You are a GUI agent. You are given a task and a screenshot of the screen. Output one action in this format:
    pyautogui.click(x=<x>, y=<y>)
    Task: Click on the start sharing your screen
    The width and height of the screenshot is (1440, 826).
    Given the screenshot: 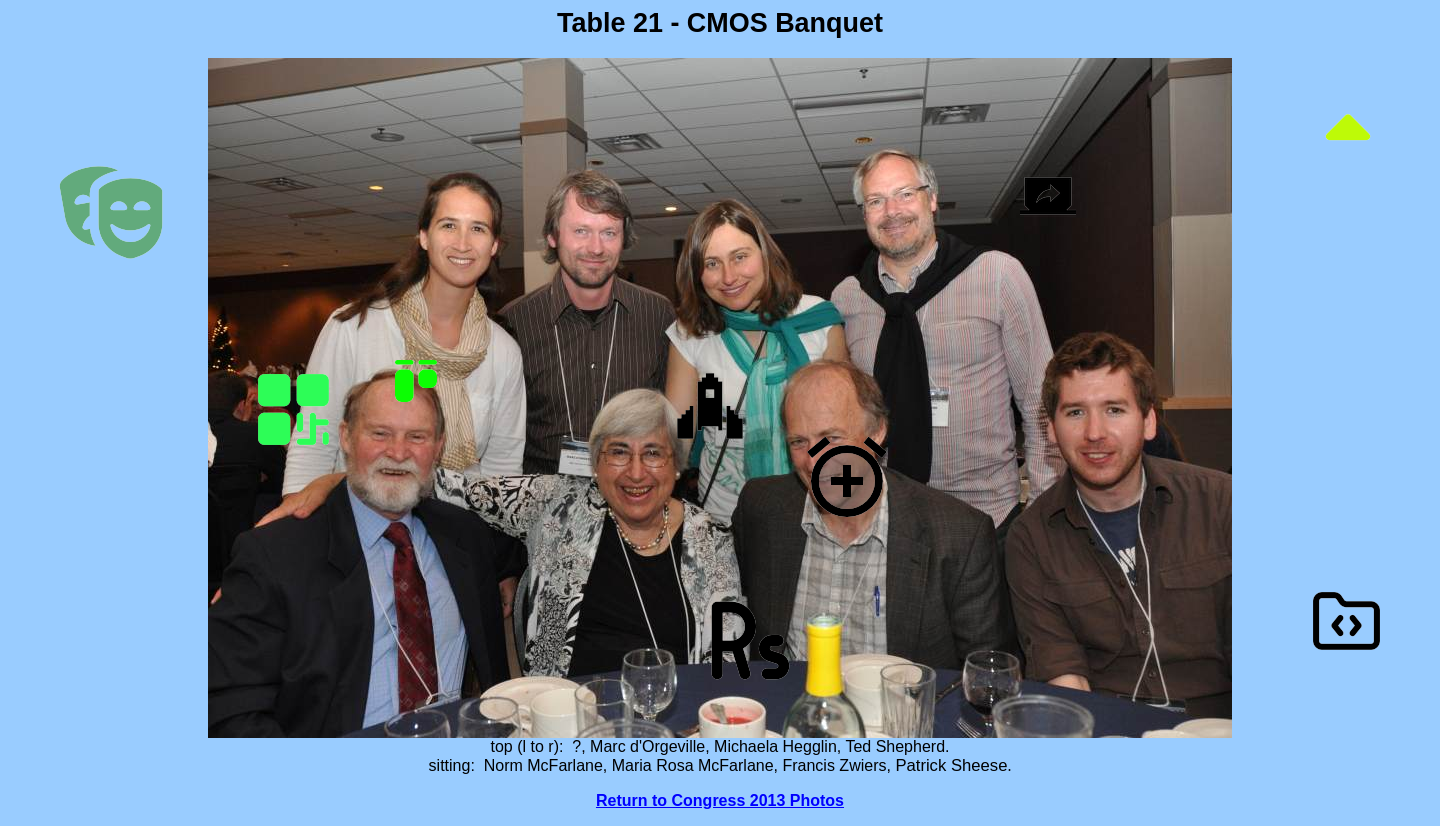 What is the action you would take?
    pyautogui.click(x=1048, y=196)
    